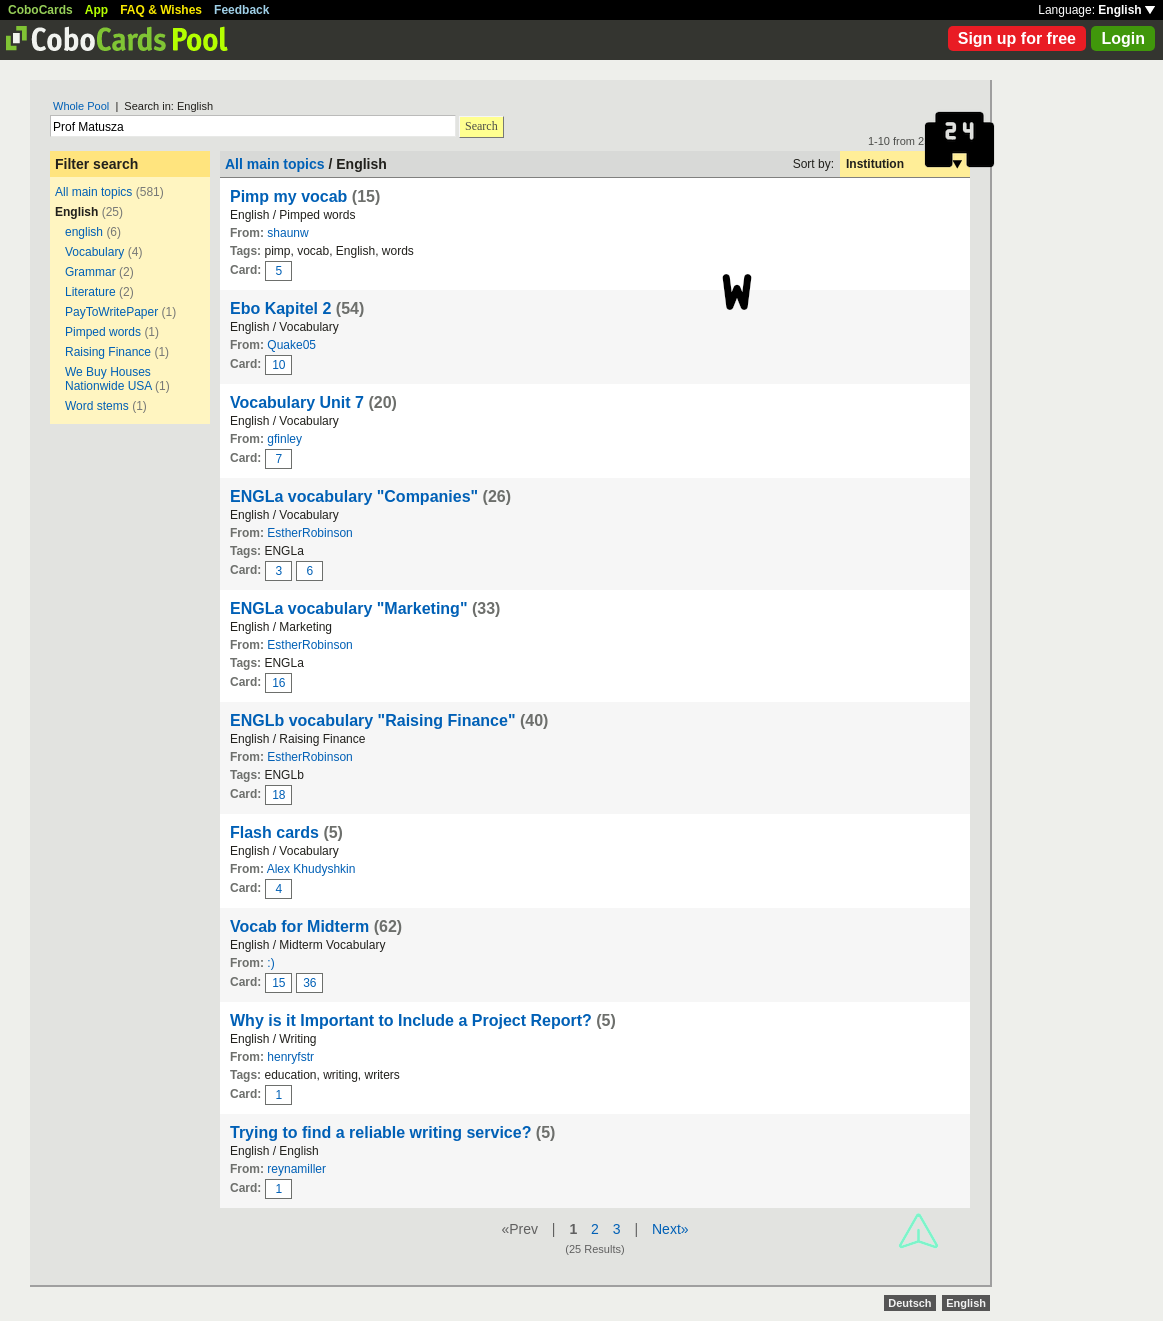  I want to click on indicates a word or text-related feature, so click(737, 292).